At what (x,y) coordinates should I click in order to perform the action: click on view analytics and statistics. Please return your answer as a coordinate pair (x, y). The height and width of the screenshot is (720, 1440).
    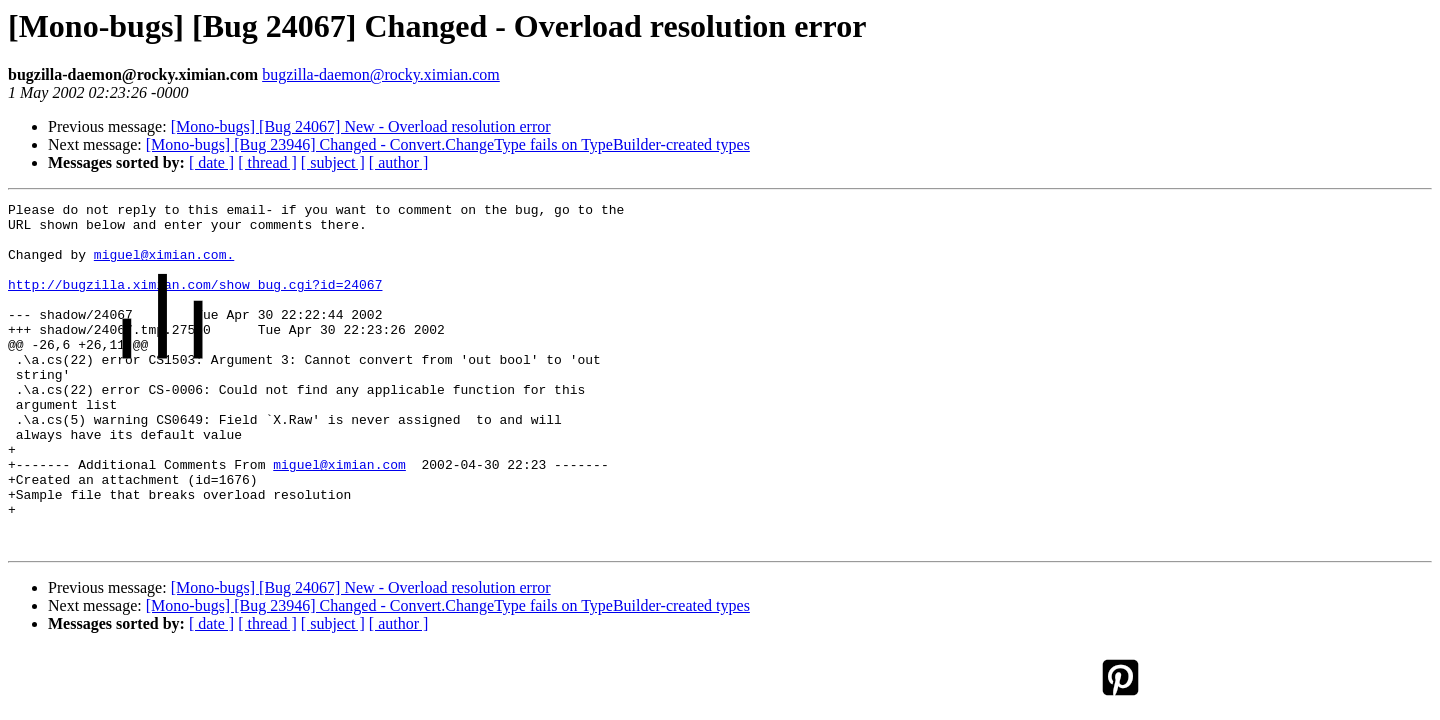
    Looking at the image, I should click on (162, 318).